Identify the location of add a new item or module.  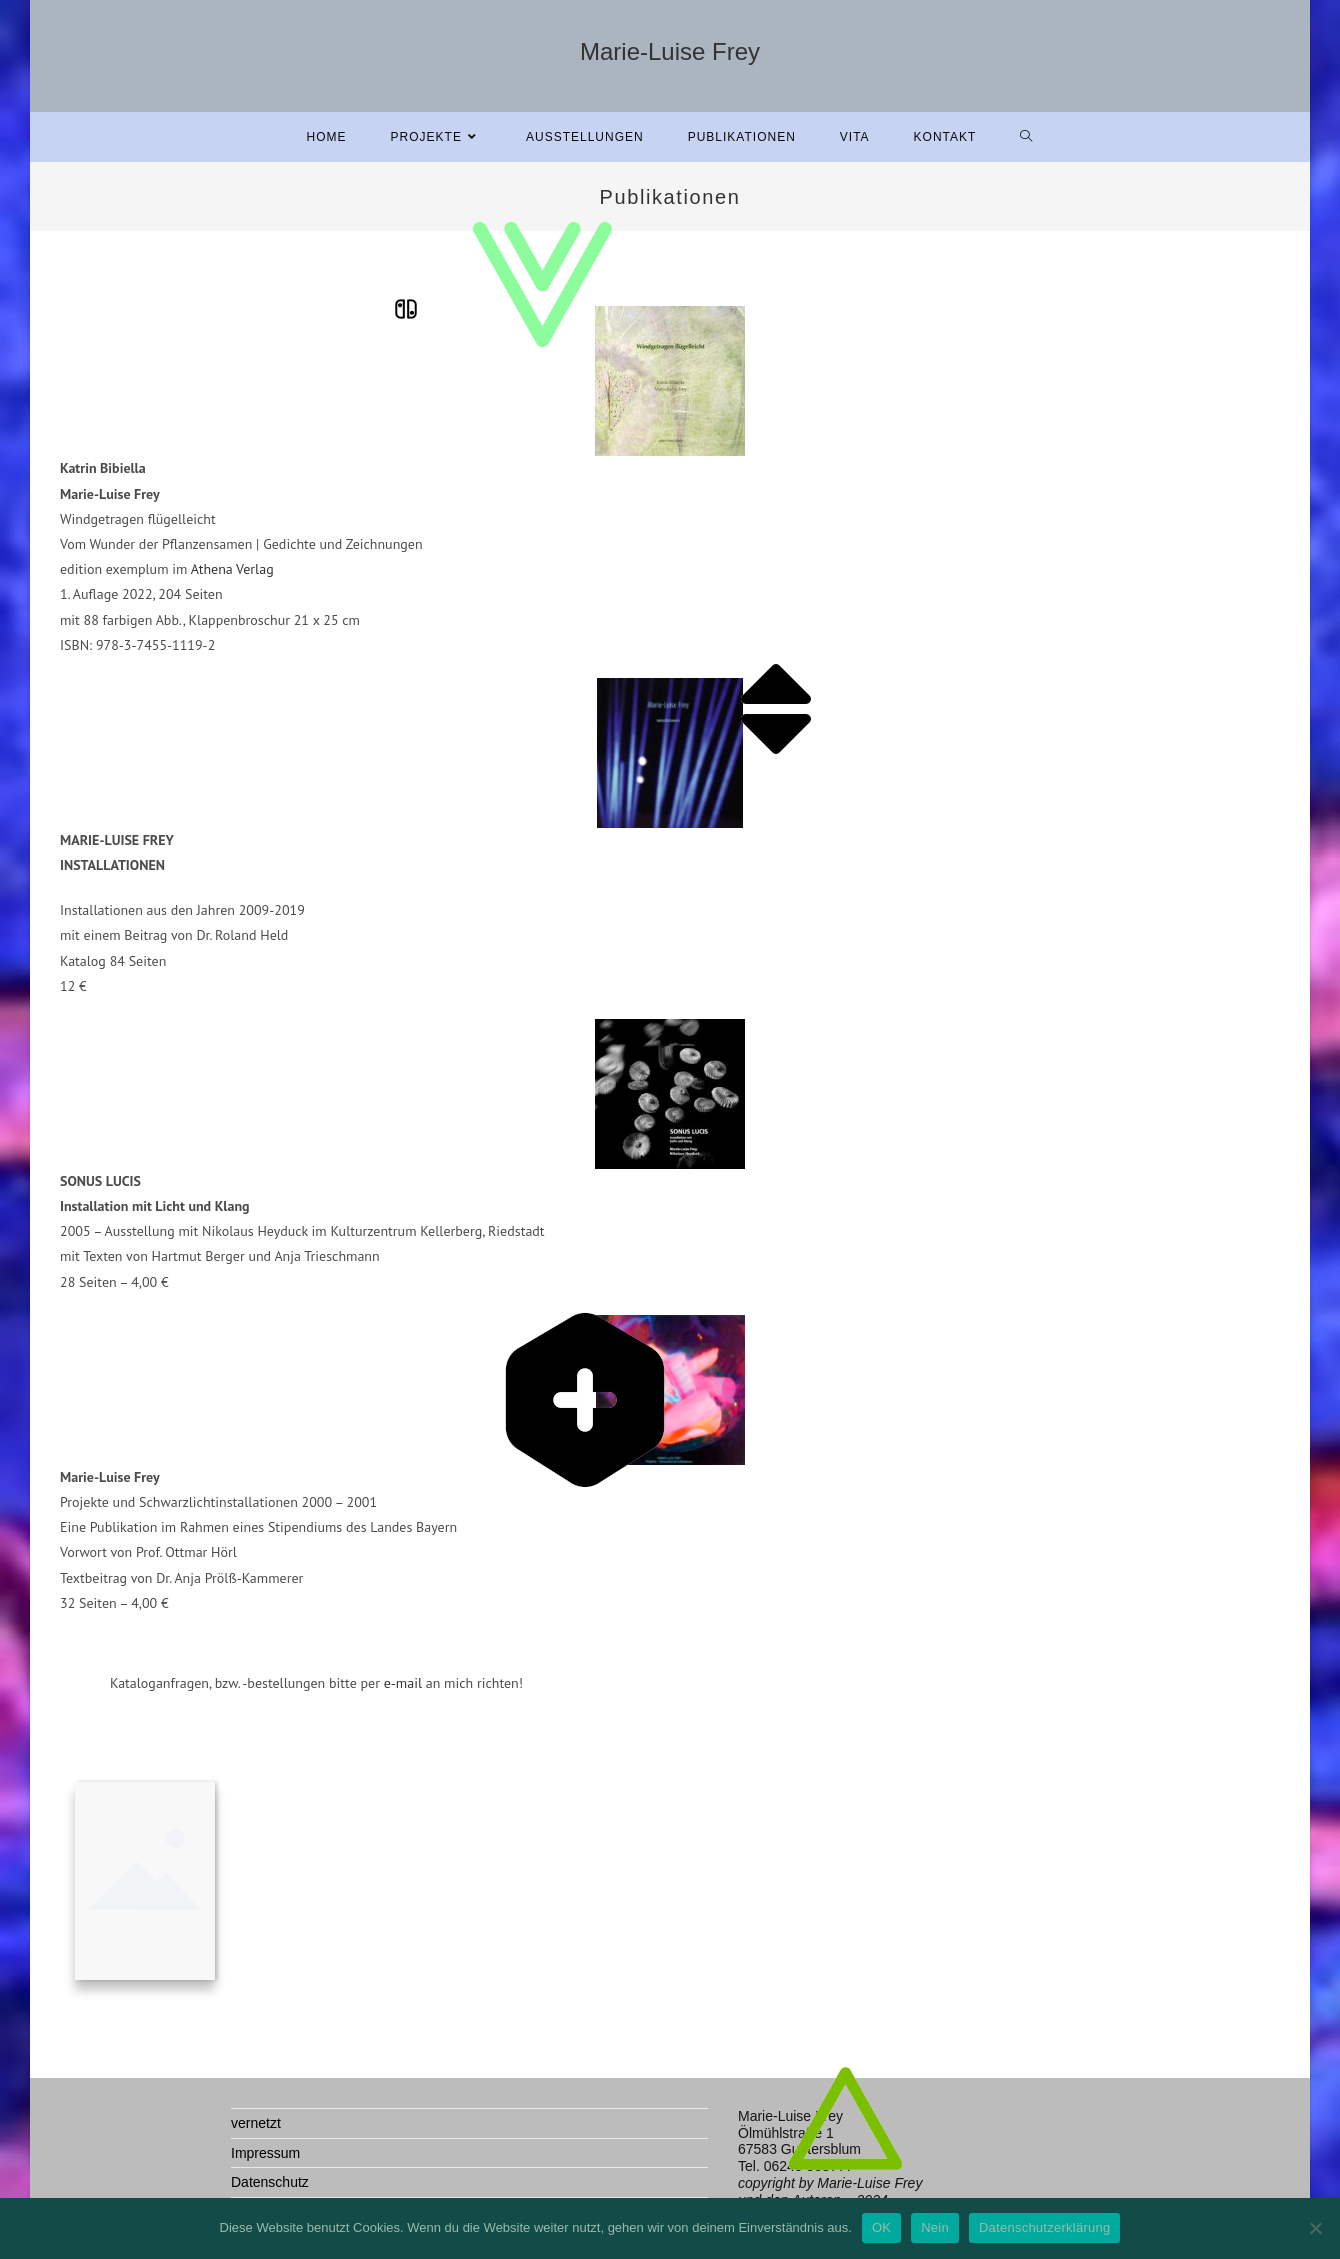
(585, 1400).